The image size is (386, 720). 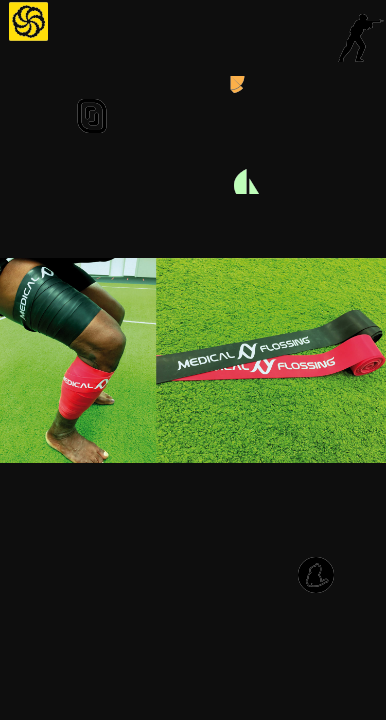 What do you see at coordinates (28, 21) in the screenshot?
I see `visit codewars coding challenge platform` at bounding box center [28, 21].